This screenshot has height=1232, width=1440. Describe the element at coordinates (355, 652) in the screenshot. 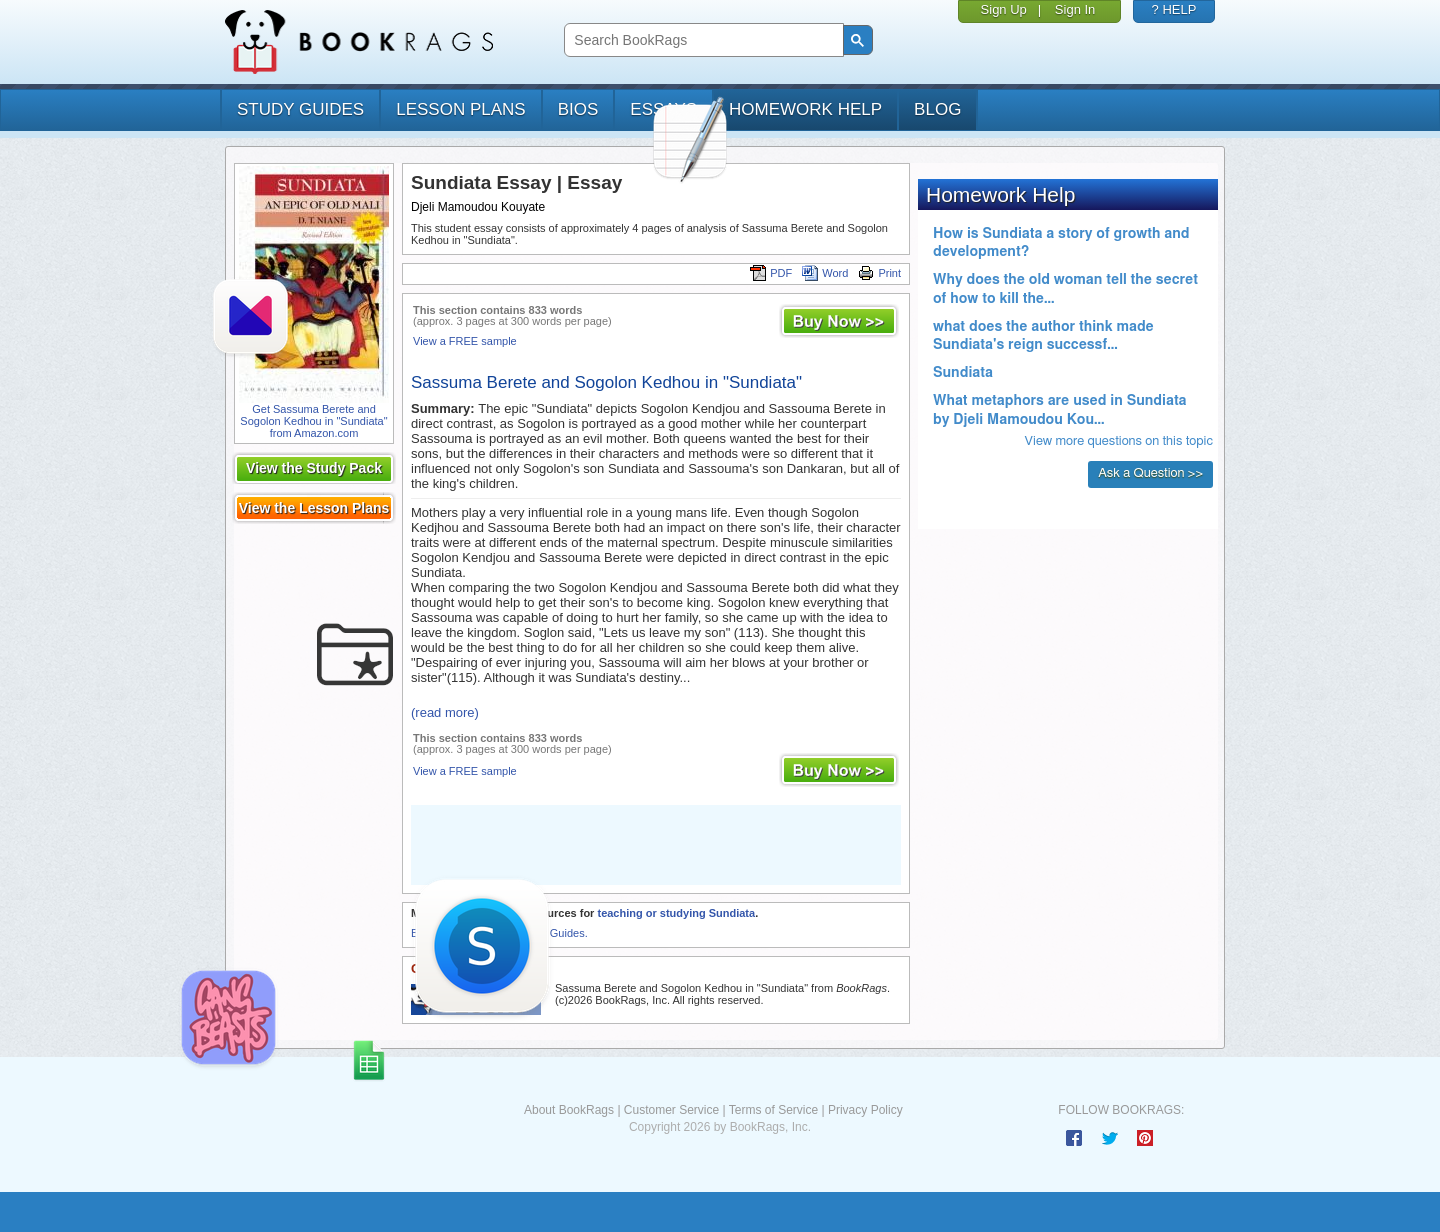

I see `open sparkleshare folder` at that location.